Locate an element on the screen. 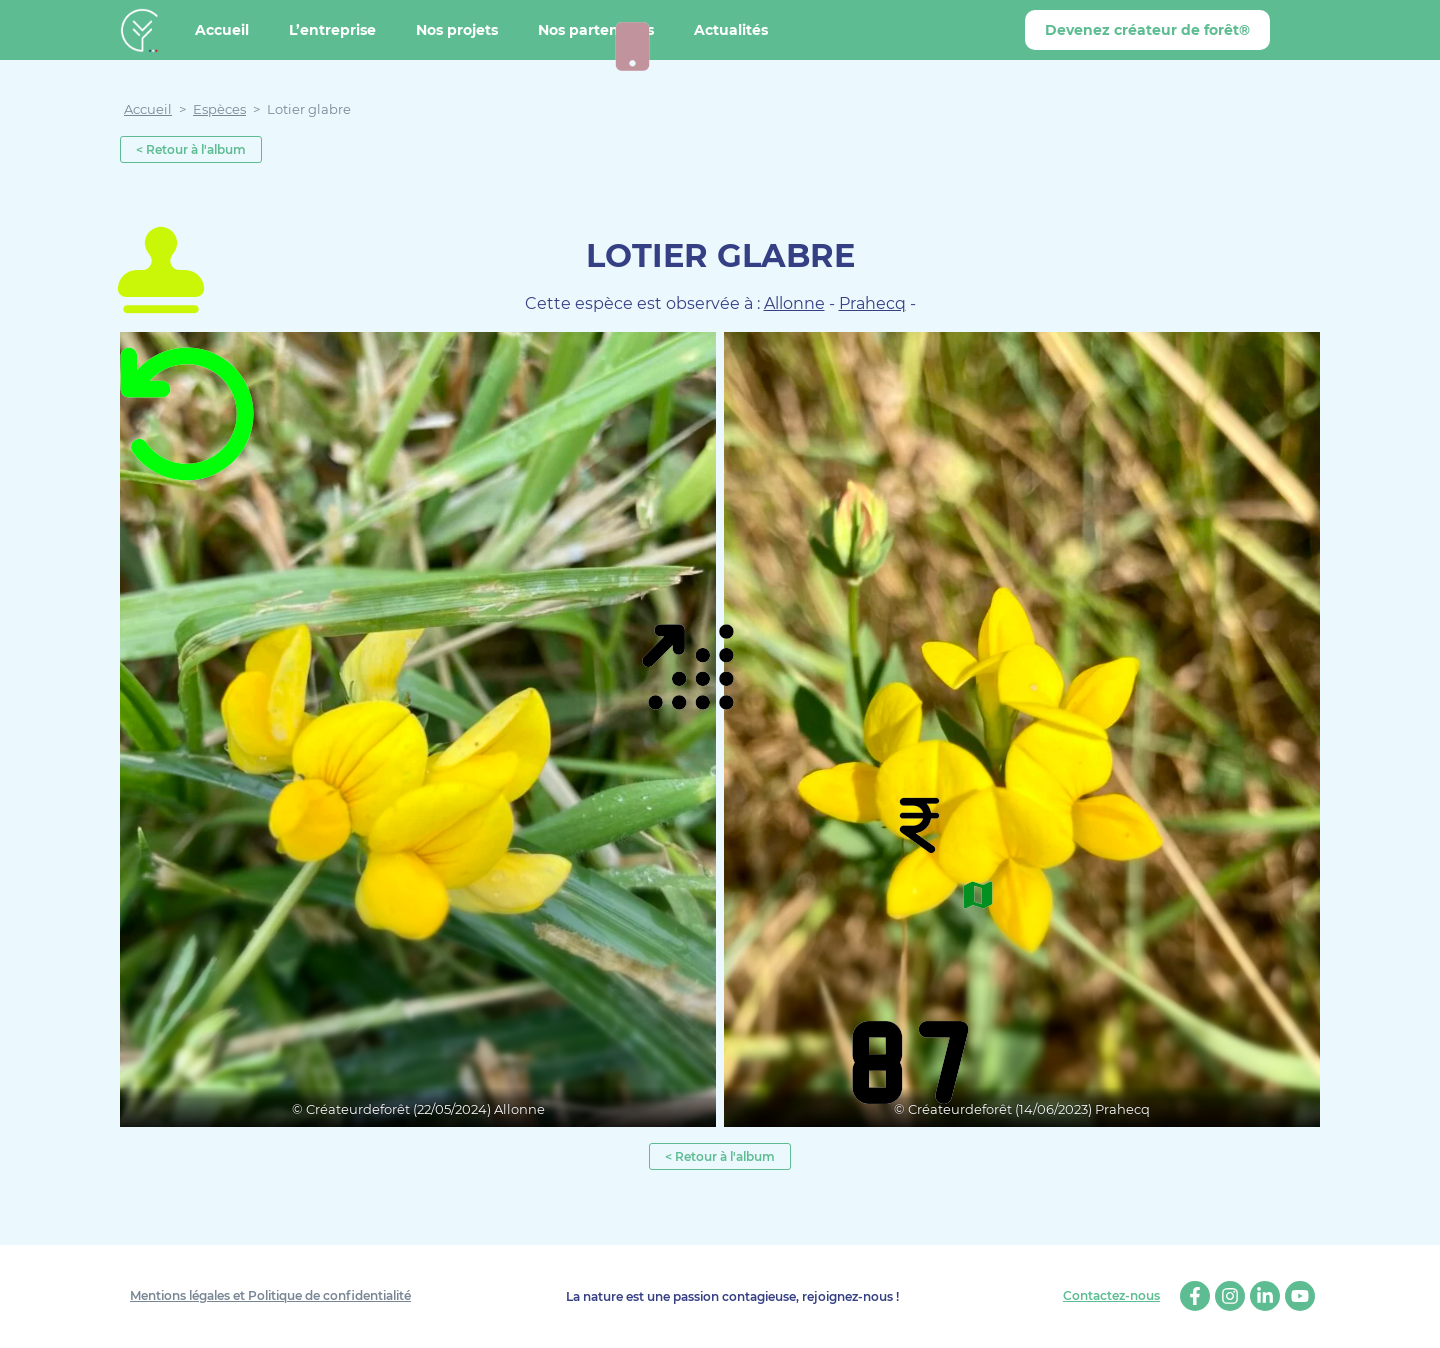 Image resolution: width=1440 pixels, height=1348 pixels. indicates mobile device or smartphone is located at coordinates (632, 46).